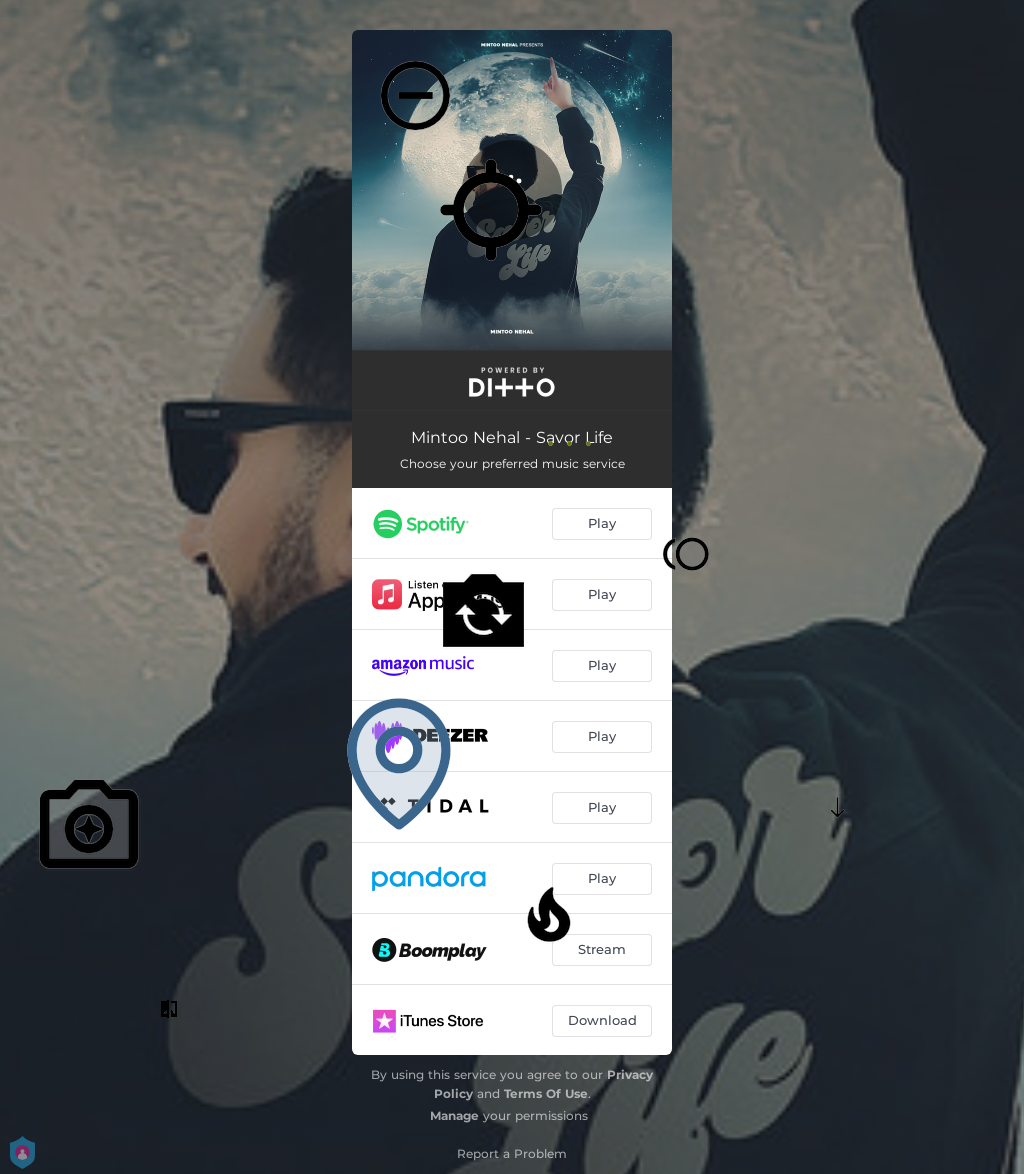  Describe the element at coordinates (415, 95) in the screenshot. I see `remove an item from a list` at that location.